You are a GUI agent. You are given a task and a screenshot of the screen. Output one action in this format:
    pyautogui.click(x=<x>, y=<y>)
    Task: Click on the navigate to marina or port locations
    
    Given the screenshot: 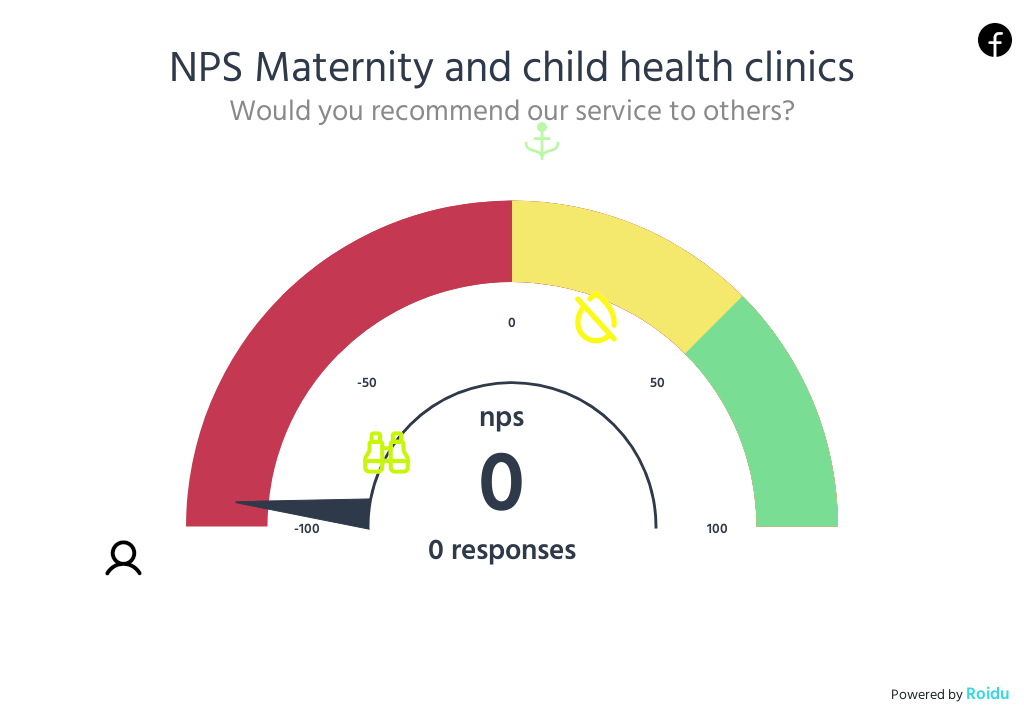 What is the action you would take?
    pyautogui.click(x=542, y=140)
    